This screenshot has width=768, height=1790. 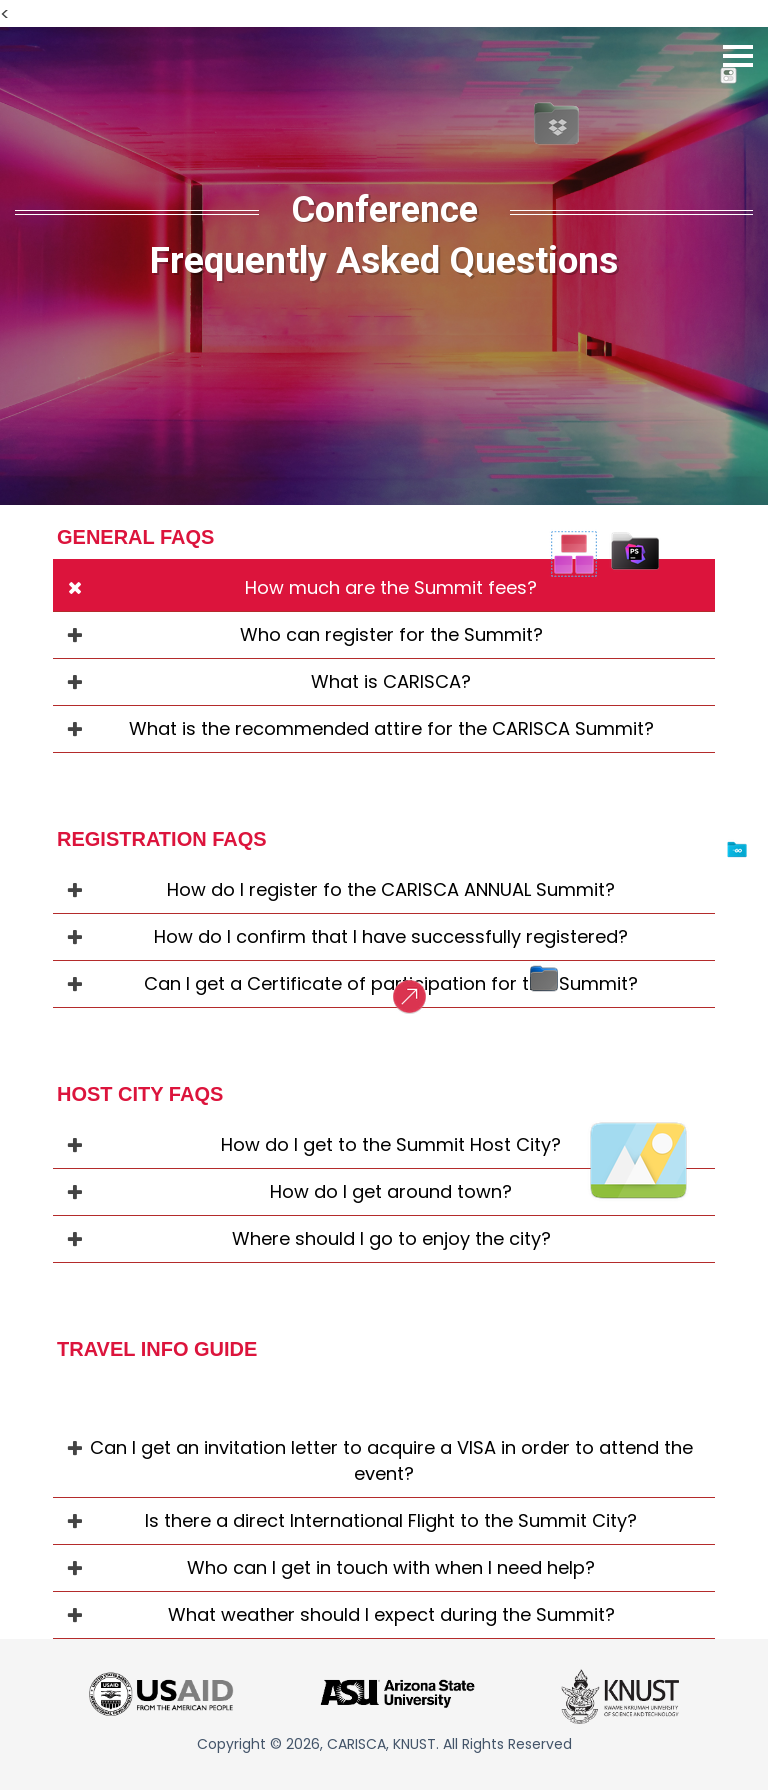 What do you see at coordinates (409, 996) in the screenshot?
I see `indicates a symbolic link or shortcut to another file` at bounding box center [409, 996].